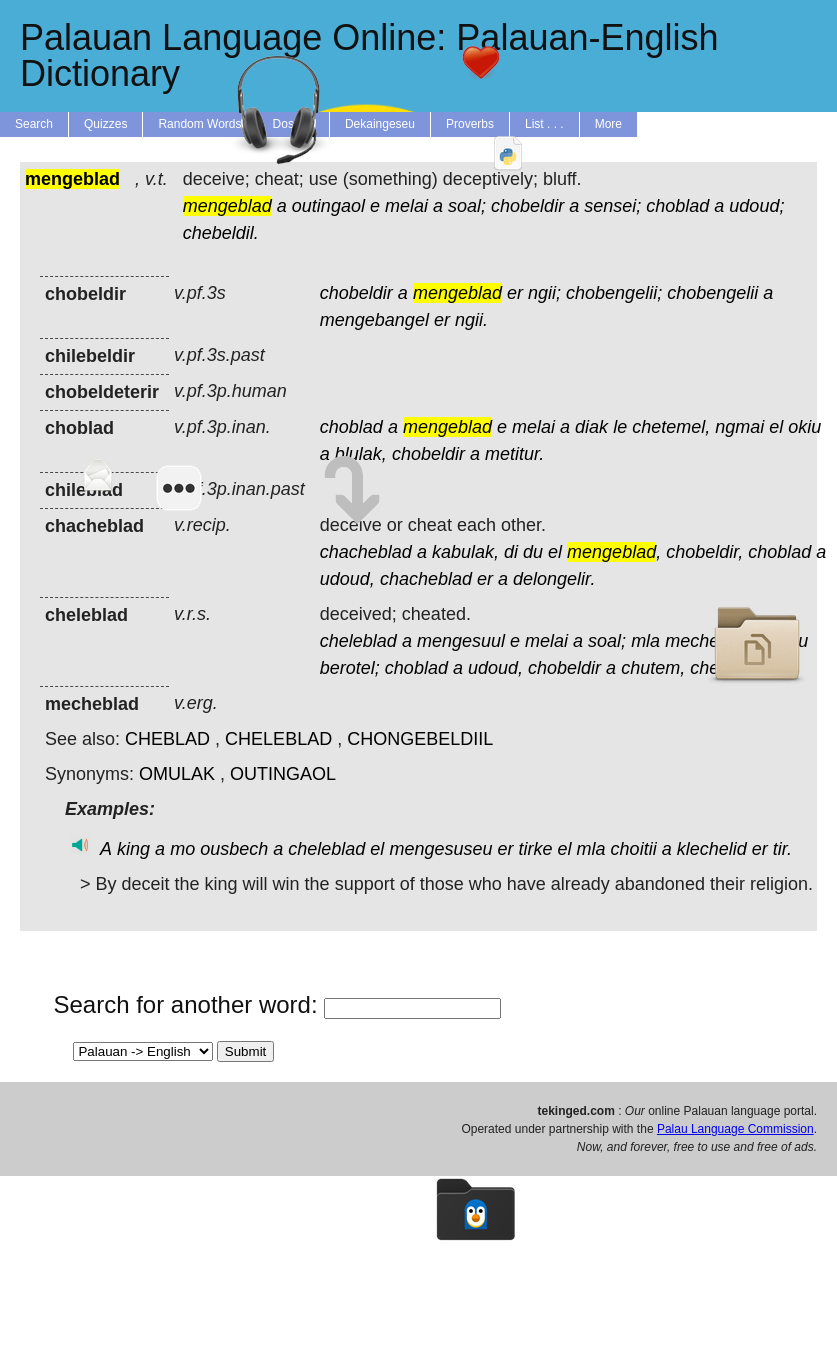 The width and height of the screenshot is (837, 1346). What do you see at coordinates (757, 648) in the screenshot?
I see `open your documents folder` at bounding box center [757, 648].